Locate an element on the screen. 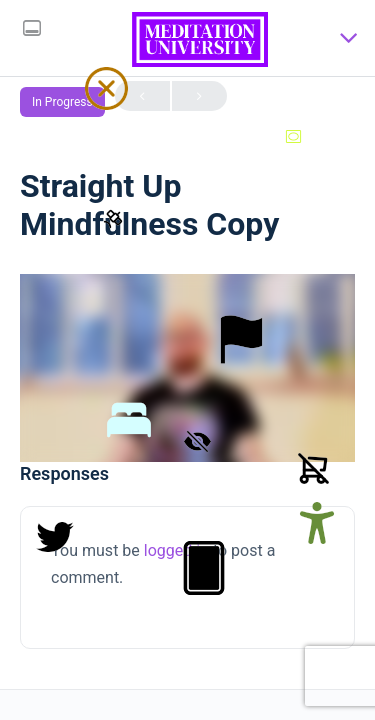 The height and width of the screenshot is (720, 375). shopping cart unavailable or disabled is located at coordinates (313, 468).